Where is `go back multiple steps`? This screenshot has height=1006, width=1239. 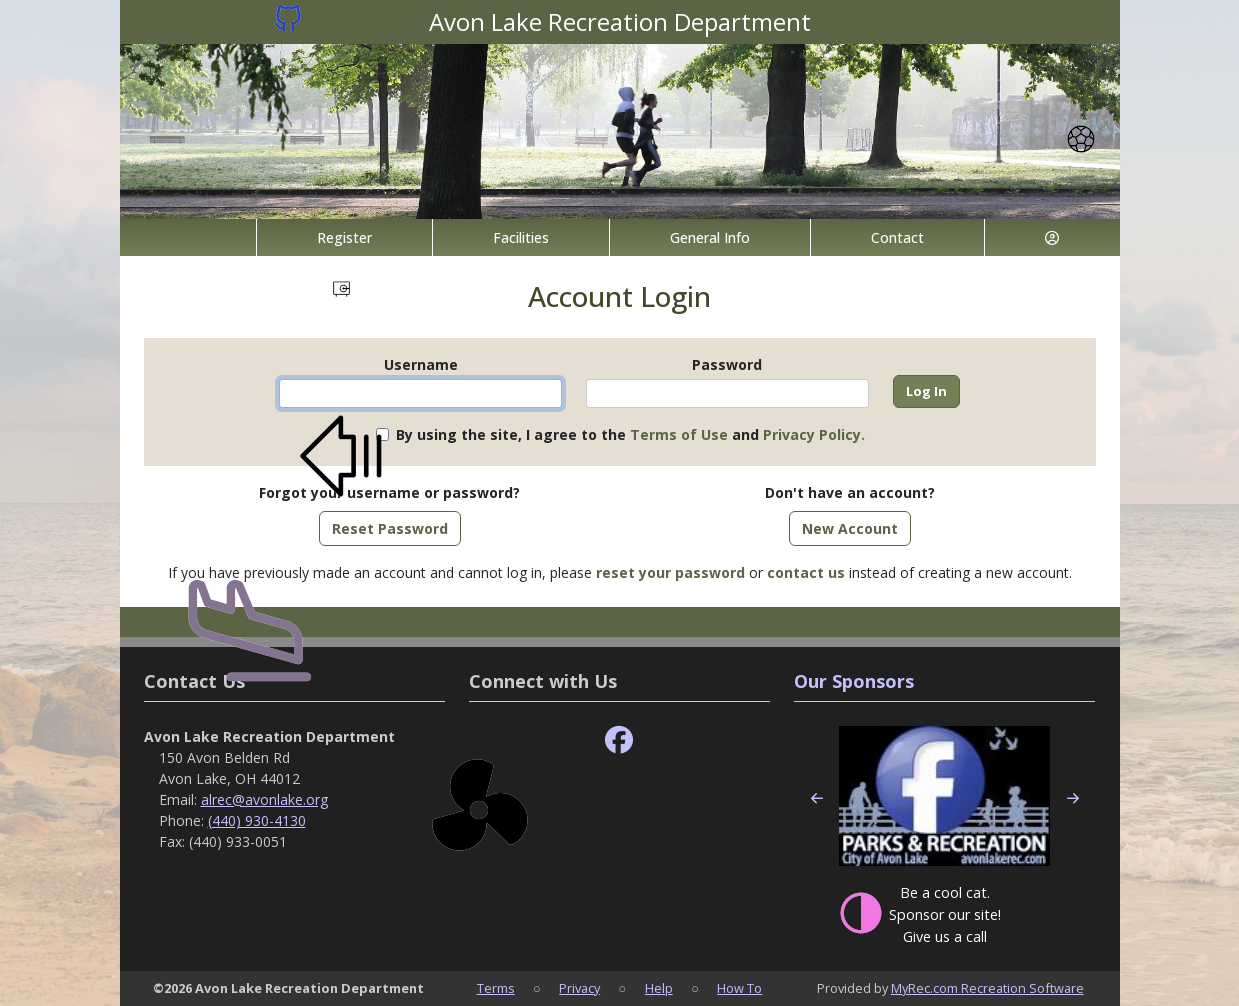 go back multiple steps is located at coordinates (344, 456).